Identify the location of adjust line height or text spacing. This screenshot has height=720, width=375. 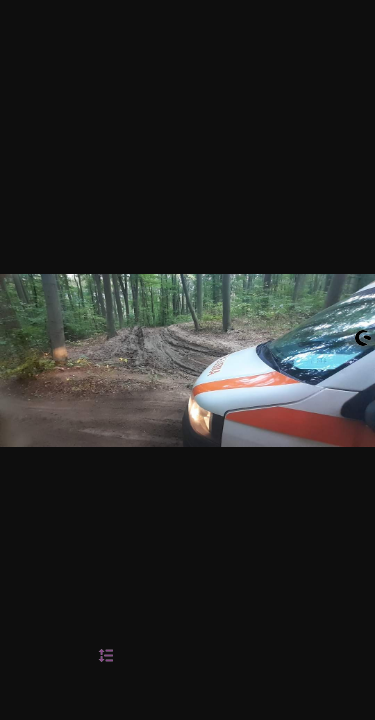
(106, 655).